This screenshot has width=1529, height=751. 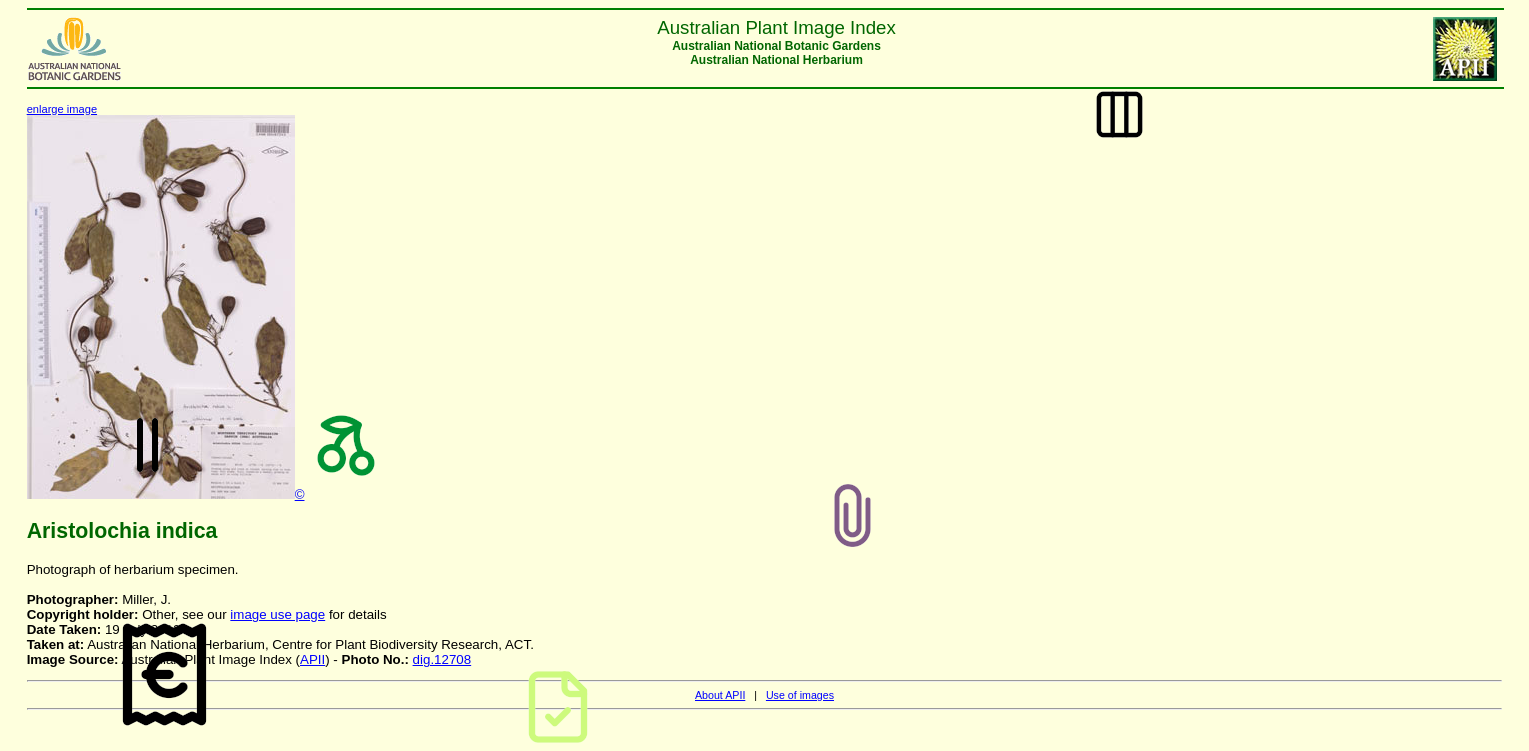 I want to click on file successfully uploaded or verified, so click(x=558, y=707).